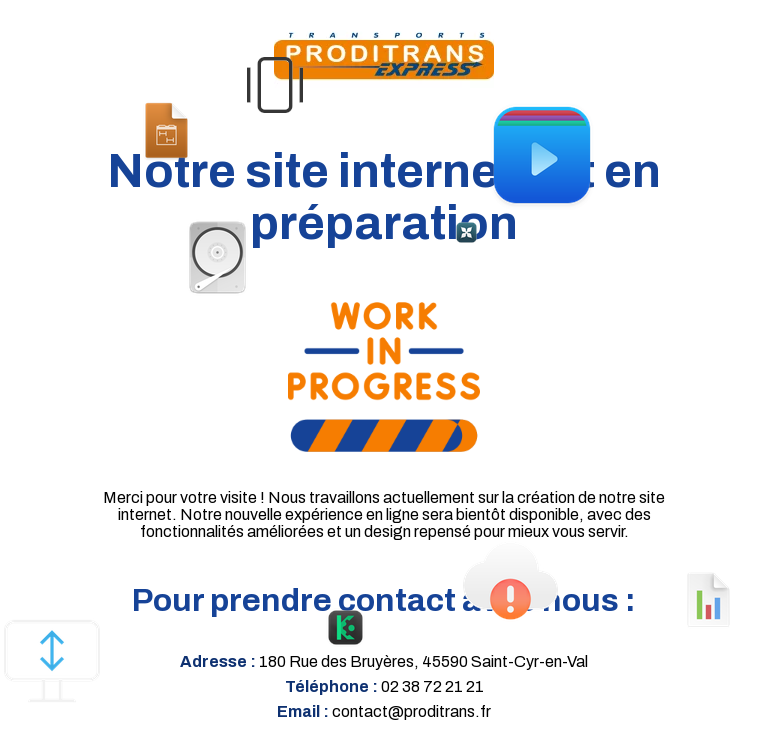  Describe the element at coordinates (510, 580) in the screenshot. I see `severe weather alert notification` at that location.